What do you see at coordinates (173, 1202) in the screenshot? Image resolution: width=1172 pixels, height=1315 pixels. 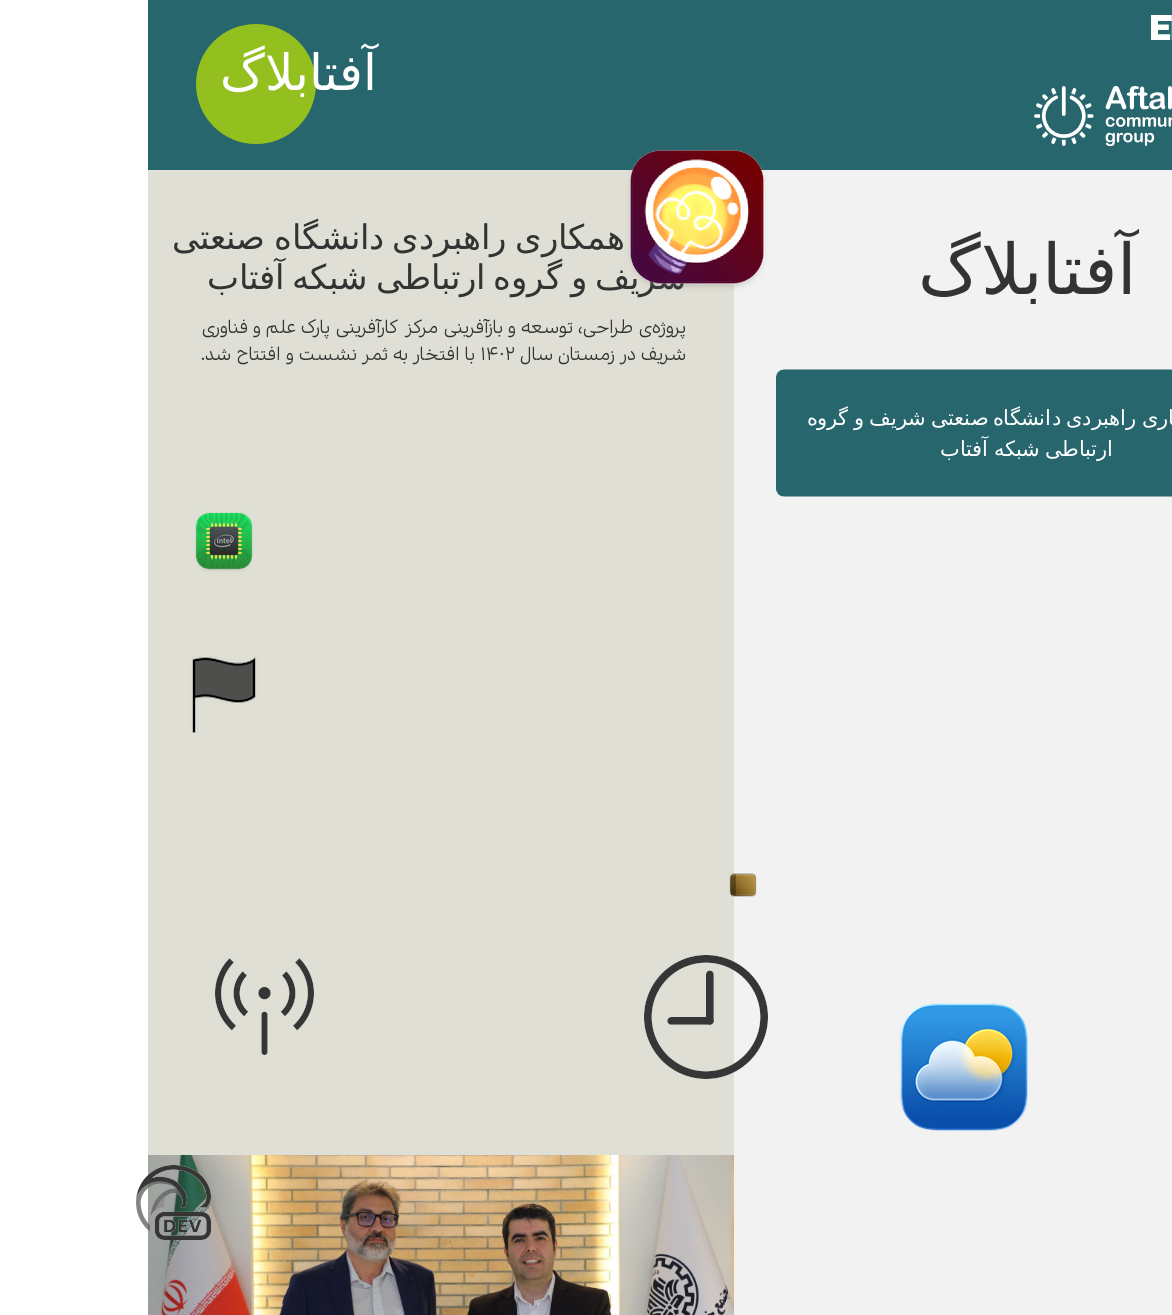 I see `open Microsoft Edge Dev browser` at bounding box center [173, 1202].